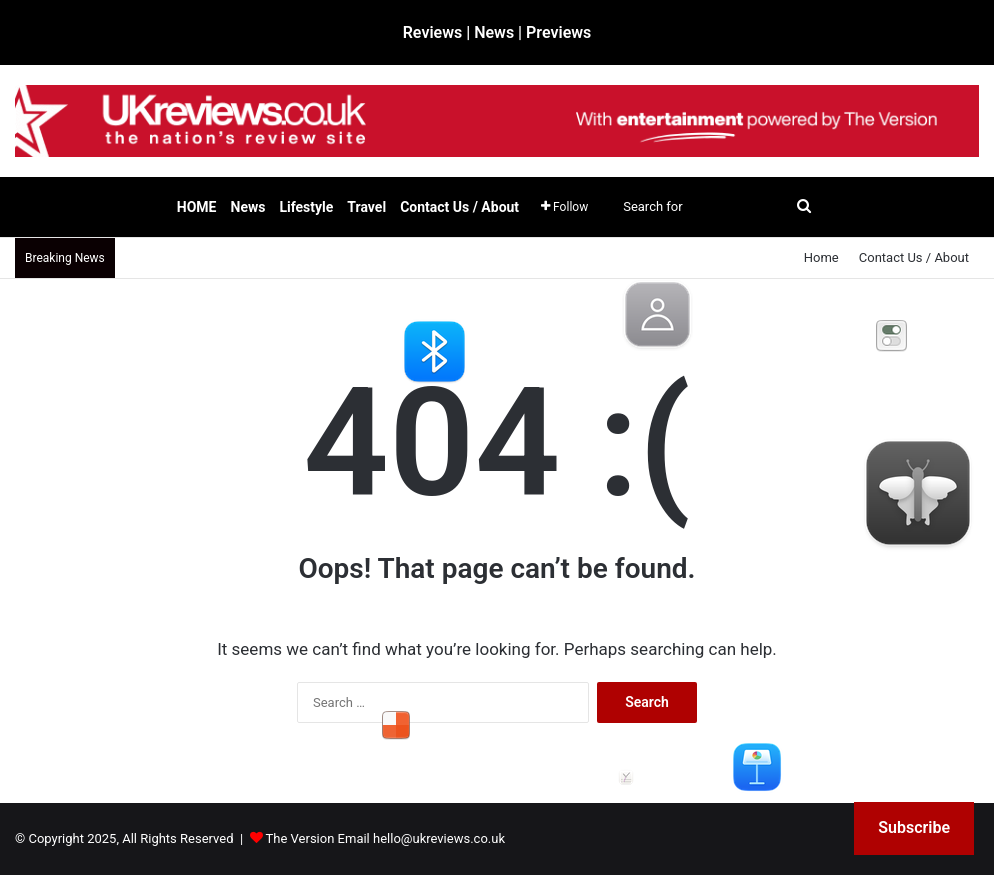 Image resolution: width=994 pixels, height=875 pixels. Describe the element at coordinates (891, 335) in the screenshot. I see `open system tweaks or customization settings` at that location.